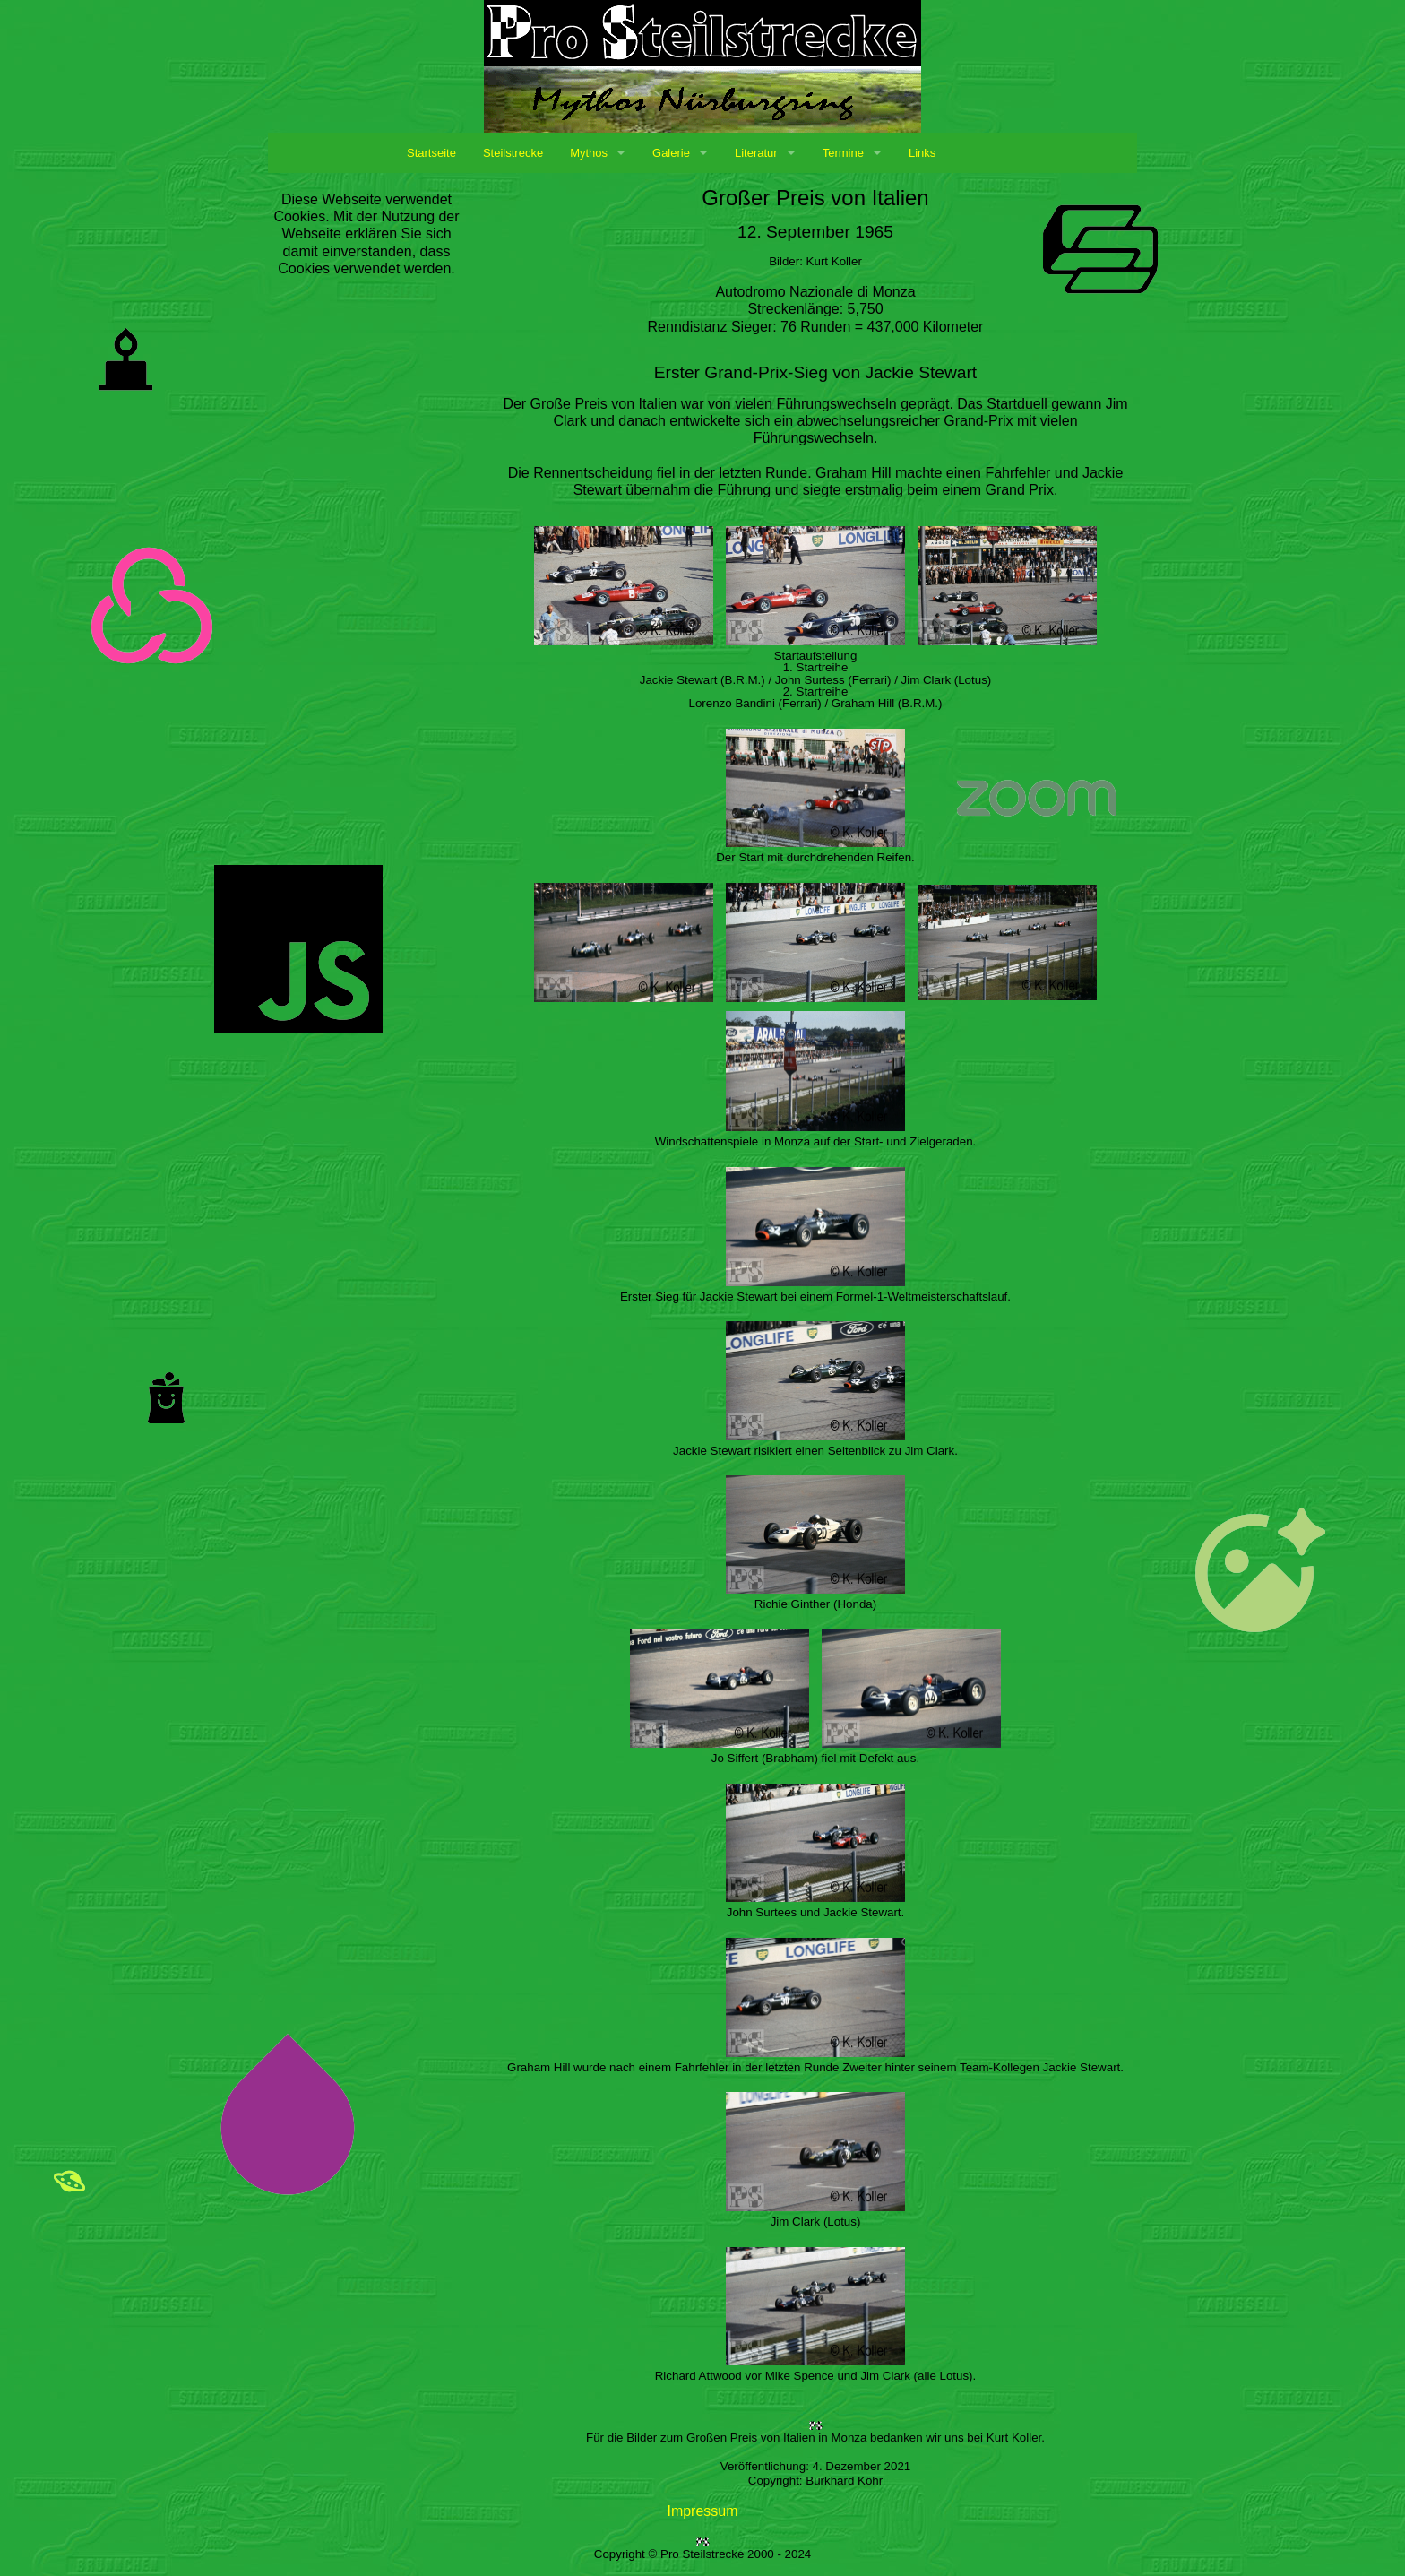  Describe the element at coordinates (298, 949) in the screenshot. I see `JavaScript programming language logo` at that location.